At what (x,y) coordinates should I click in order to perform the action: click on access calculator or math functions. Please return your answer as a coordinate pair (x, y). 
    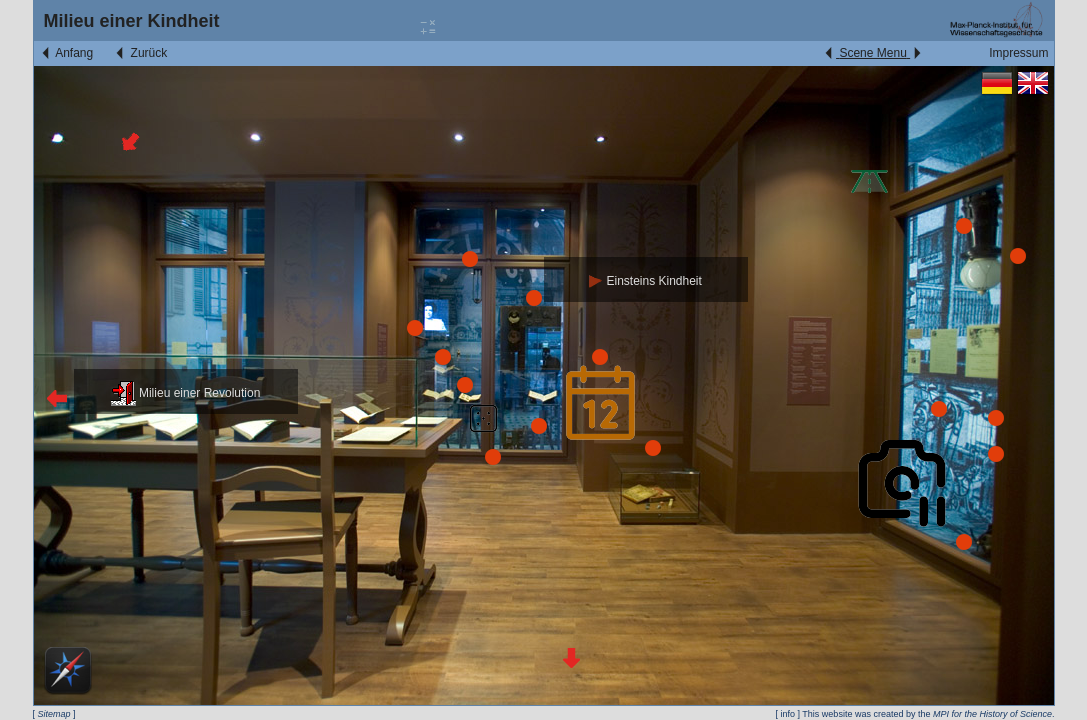
    Looking at the image, I should click on (428, 27).